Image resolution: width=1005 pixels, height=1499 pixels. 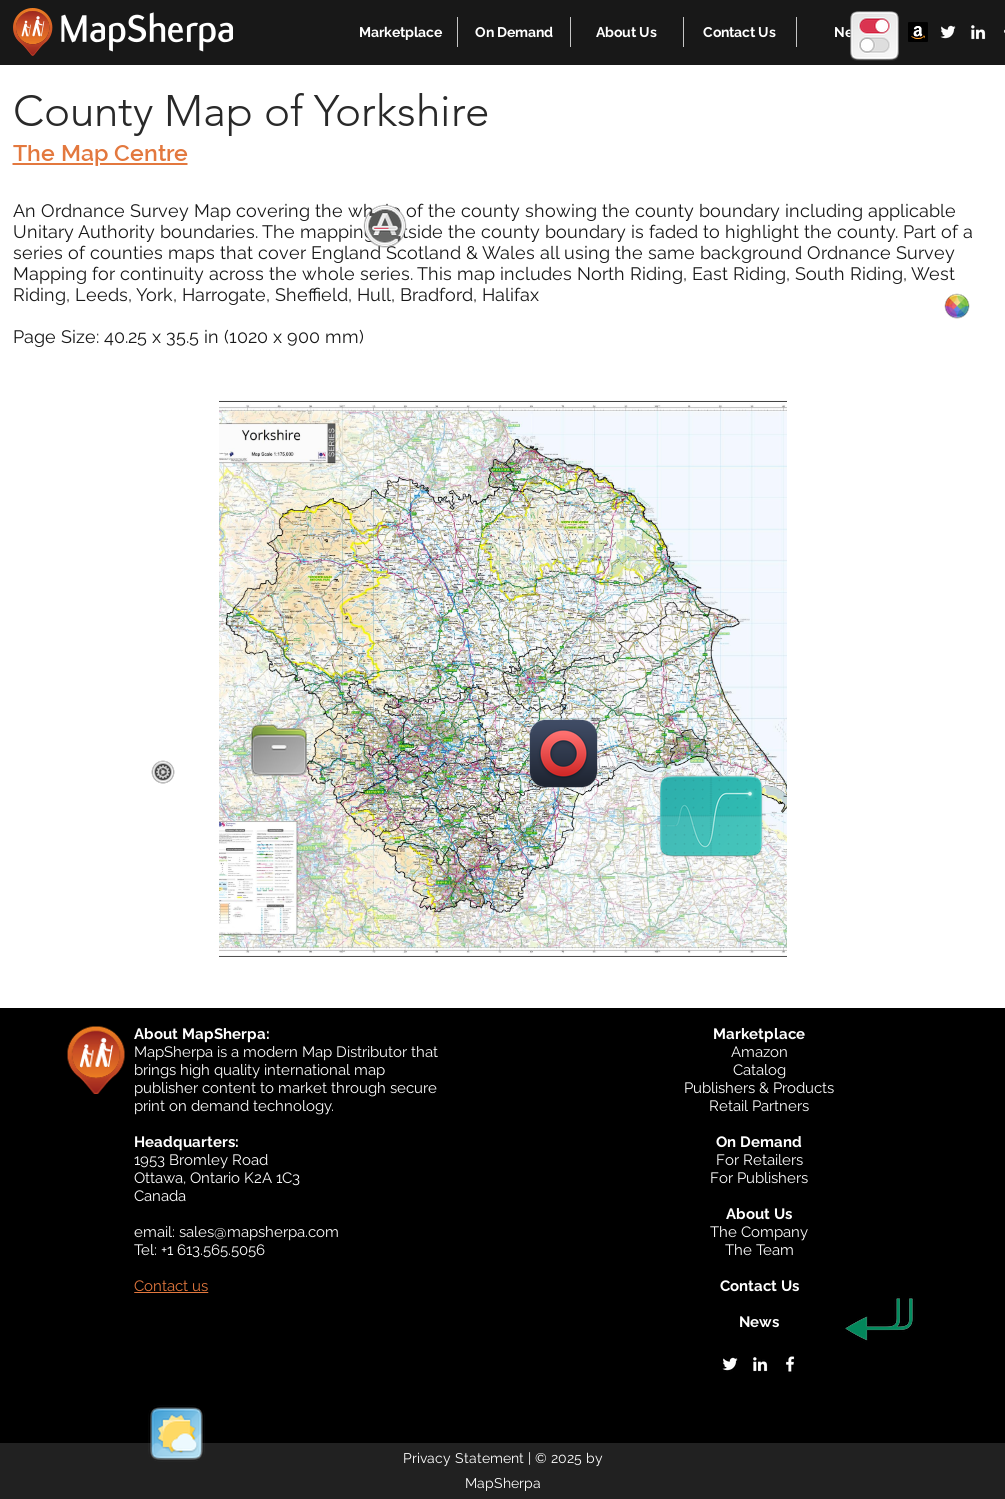 I want to click on check for available system updates, so click(x=385, y=226).